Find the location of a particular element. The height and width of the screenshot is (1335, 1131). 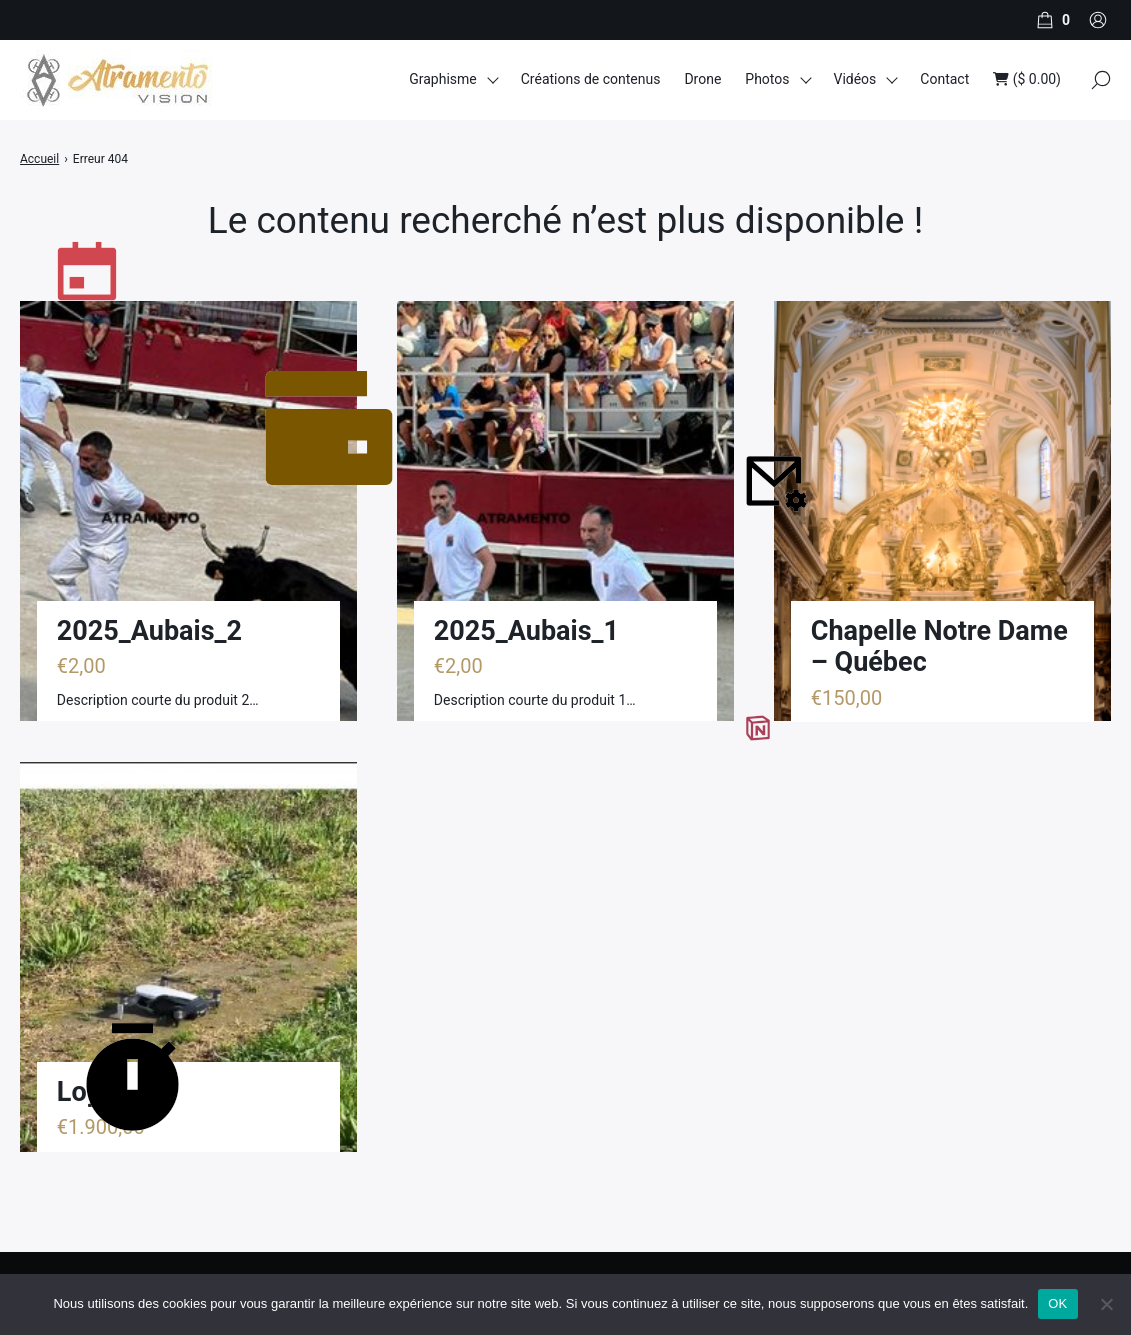

access email settings is located at coordinates (774, 481).